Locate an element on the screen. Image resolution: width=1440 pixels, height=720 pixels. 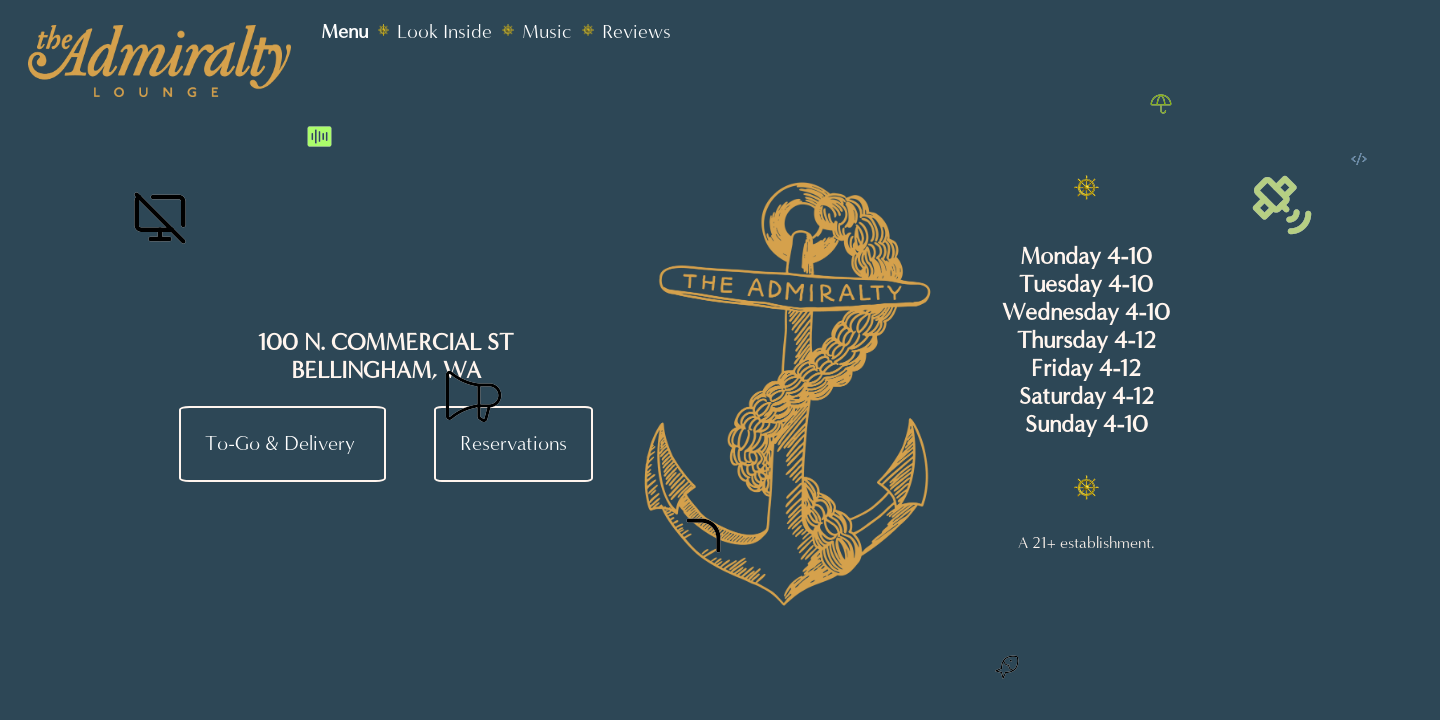
view or edit source code is located at coordinates (1359, 159).